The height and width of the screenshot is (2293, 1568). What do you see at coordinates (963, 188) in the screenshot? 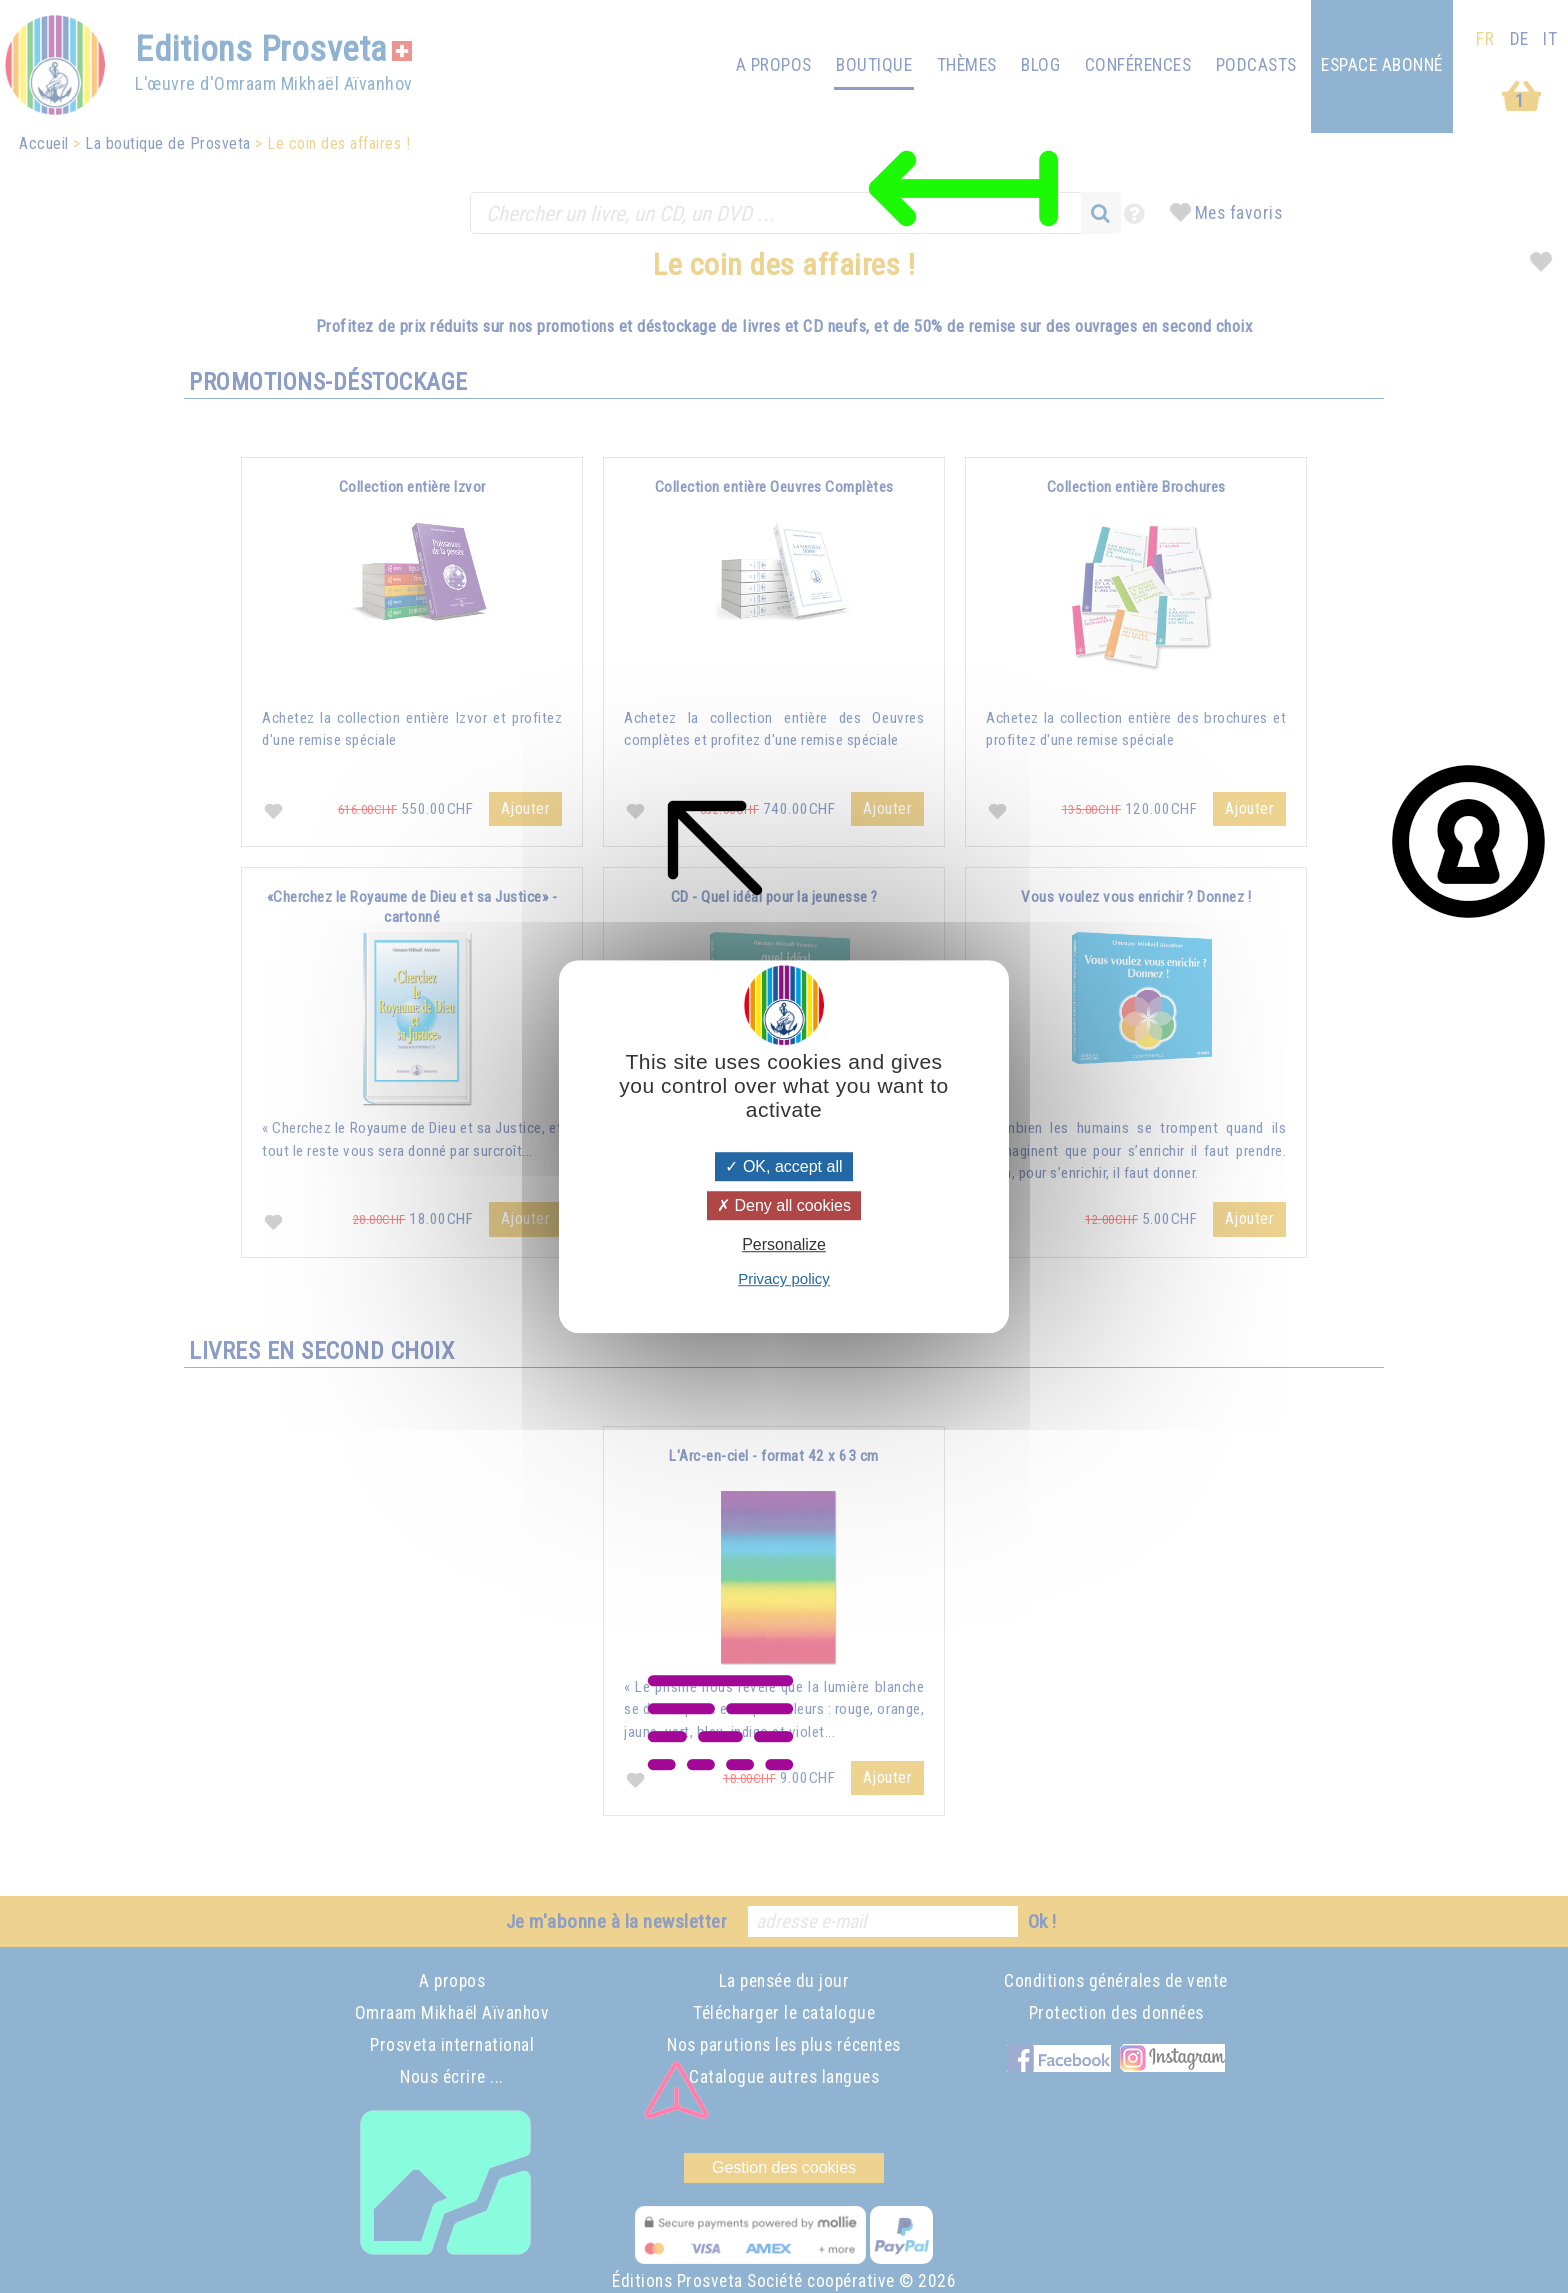
I see `navigate back to previous screen` at bounding box center [963, 188].